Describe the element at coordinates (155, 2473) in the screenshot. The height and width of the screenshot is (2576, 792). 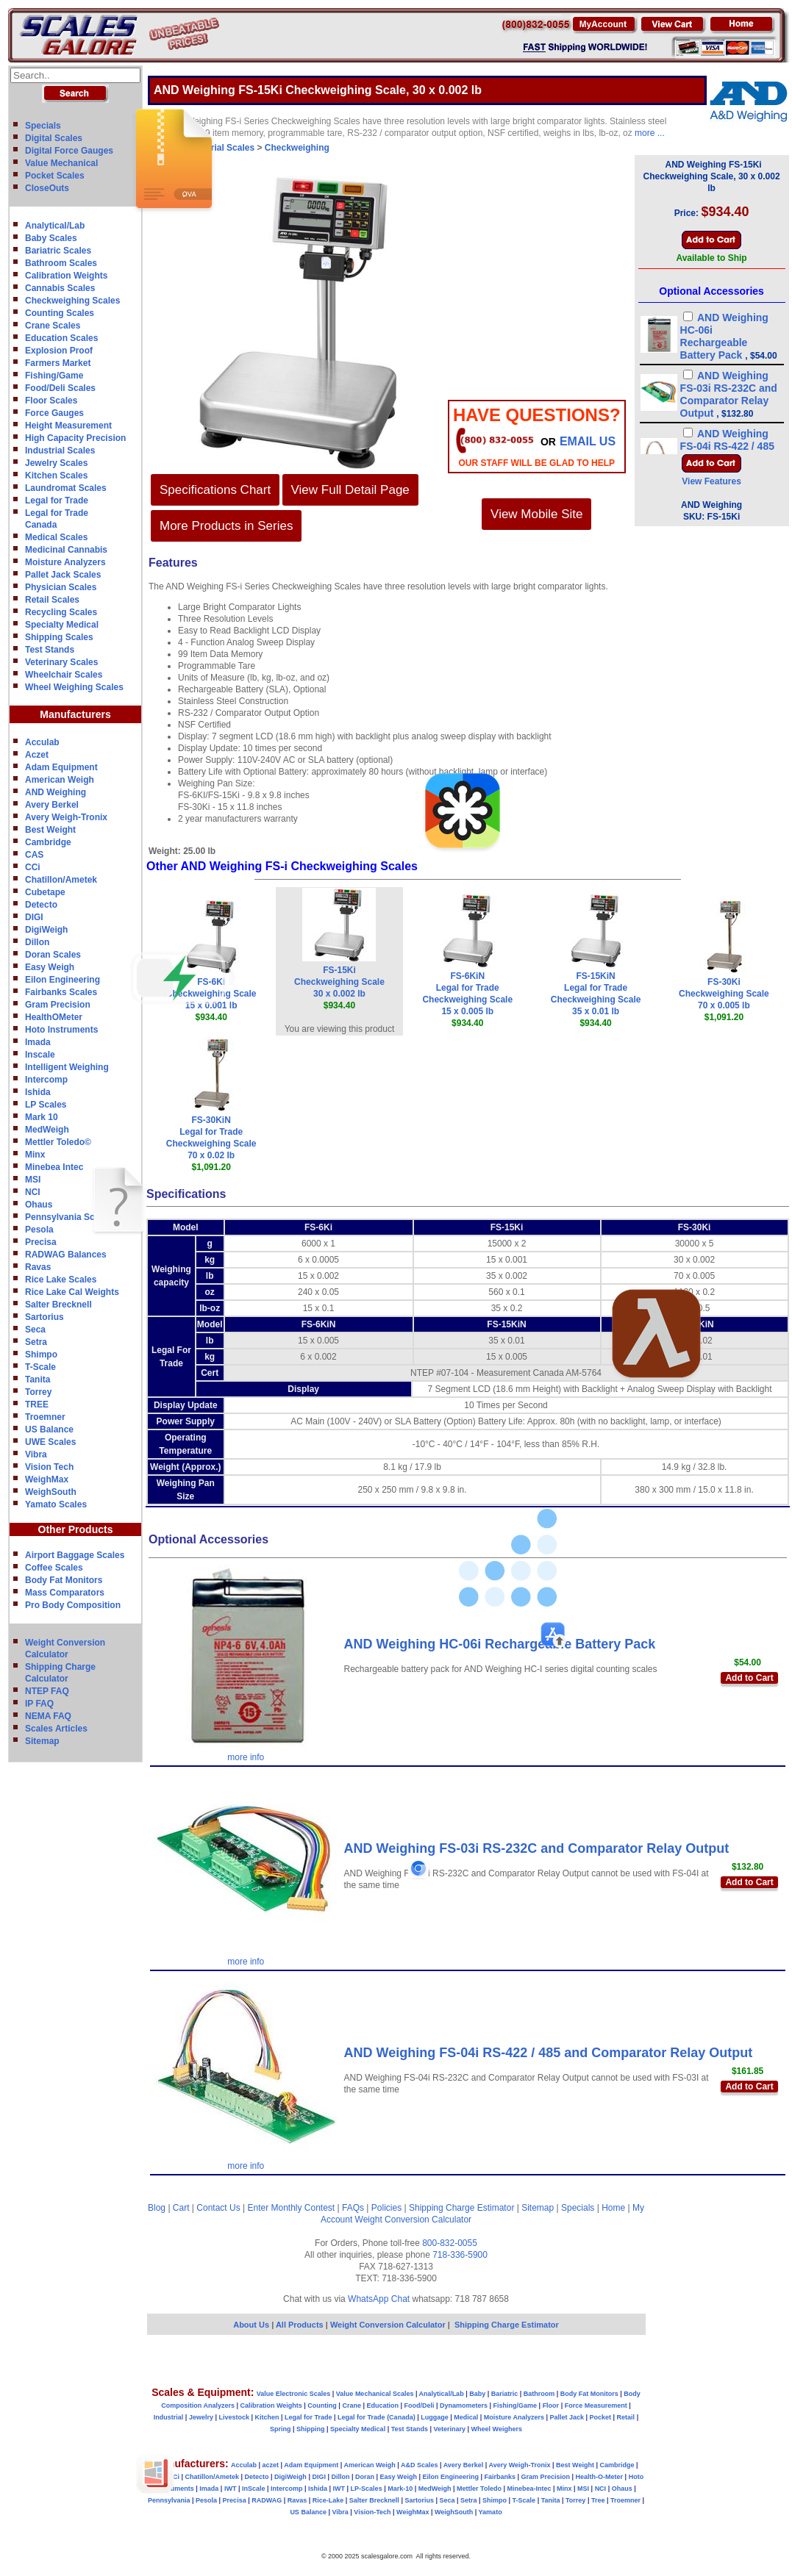
I see `open komikku manga reader app` at that location.